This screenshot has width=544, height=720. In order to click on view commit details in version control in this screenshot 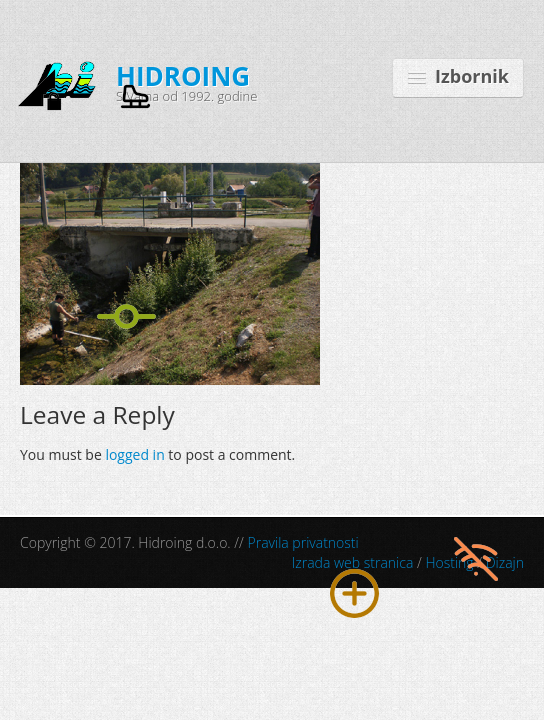, I will do `click(126, 316)`.